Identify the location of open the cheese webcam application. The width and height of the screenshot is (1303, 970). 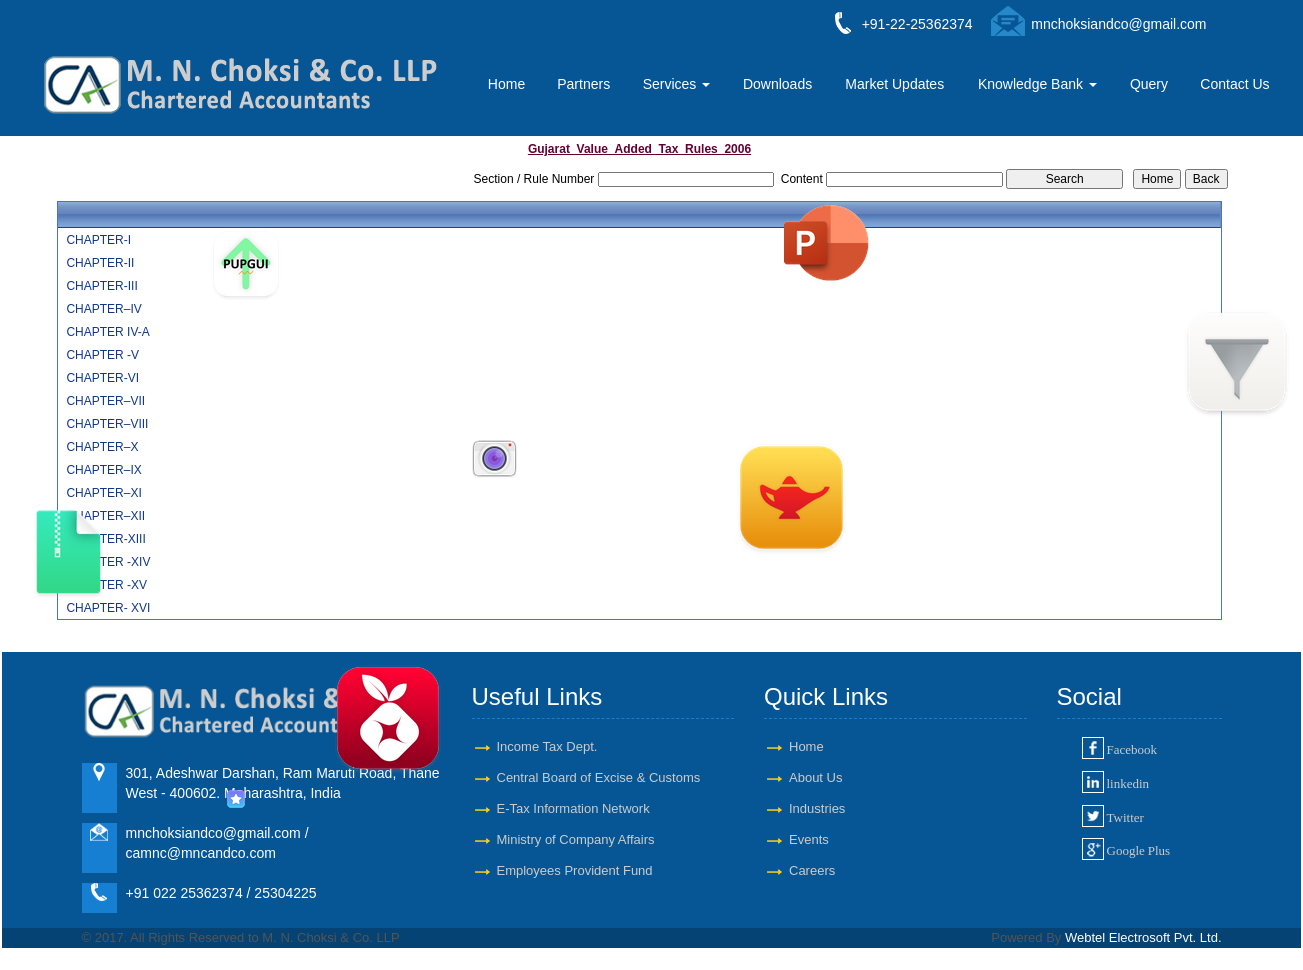
(494, 458).